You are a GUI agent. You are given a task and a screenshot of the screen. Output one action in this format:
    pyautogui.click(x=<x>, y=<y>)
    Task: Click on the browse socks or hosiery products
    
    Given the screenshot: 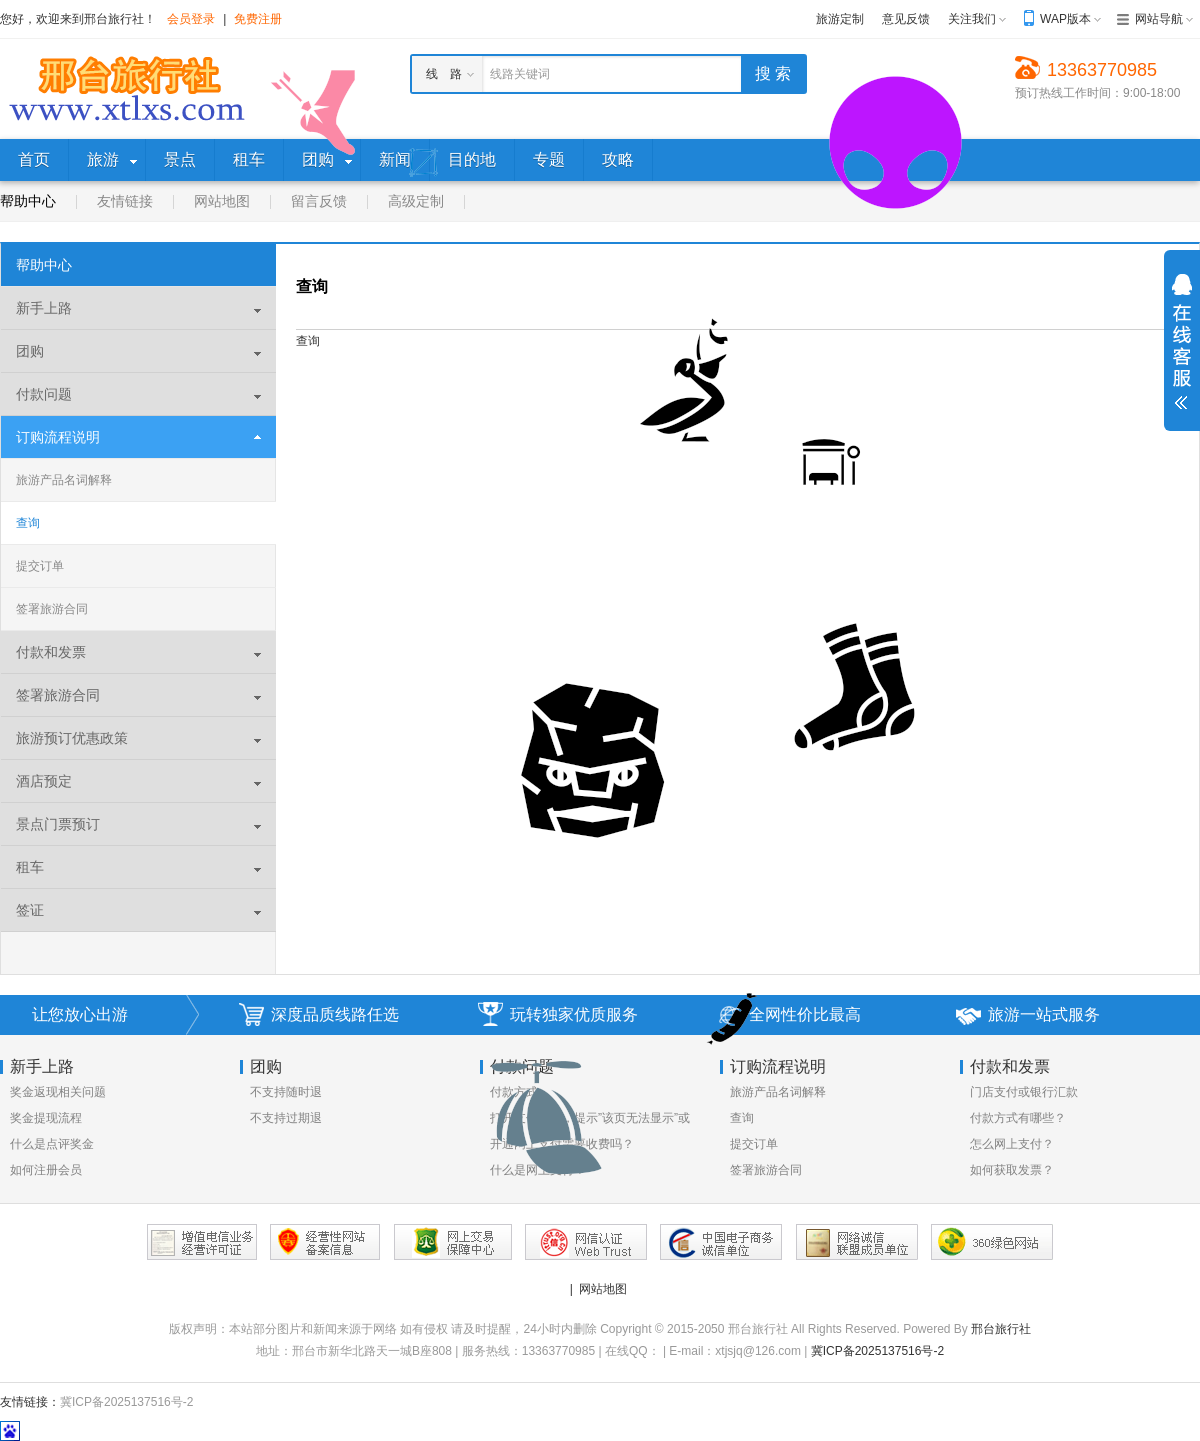 What is the action you would take?
    pyautogui.click(x=854, y=686)
    